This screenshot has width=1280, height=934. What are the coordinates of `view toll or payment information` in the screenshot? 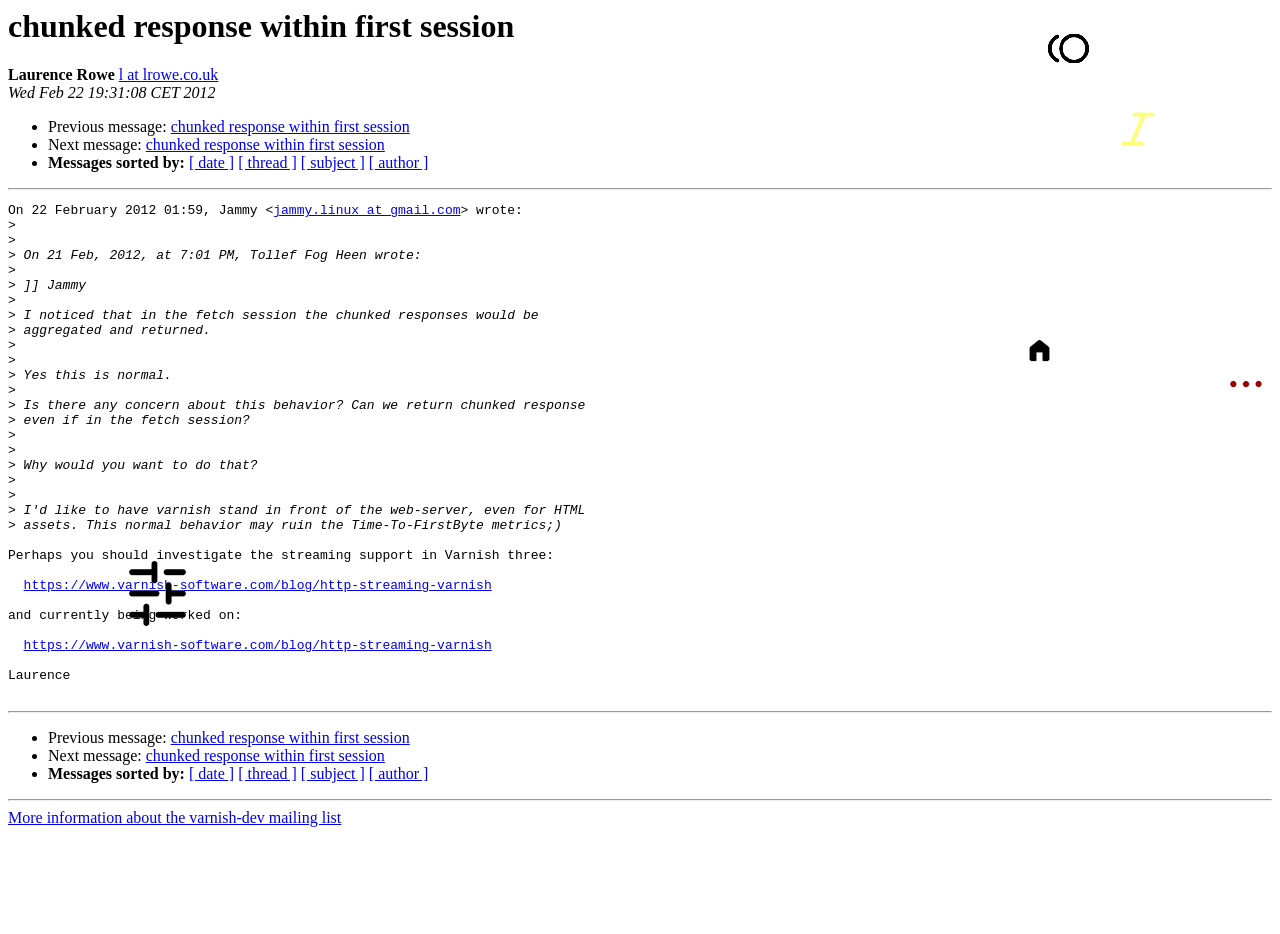 It's located at (1068, 48).